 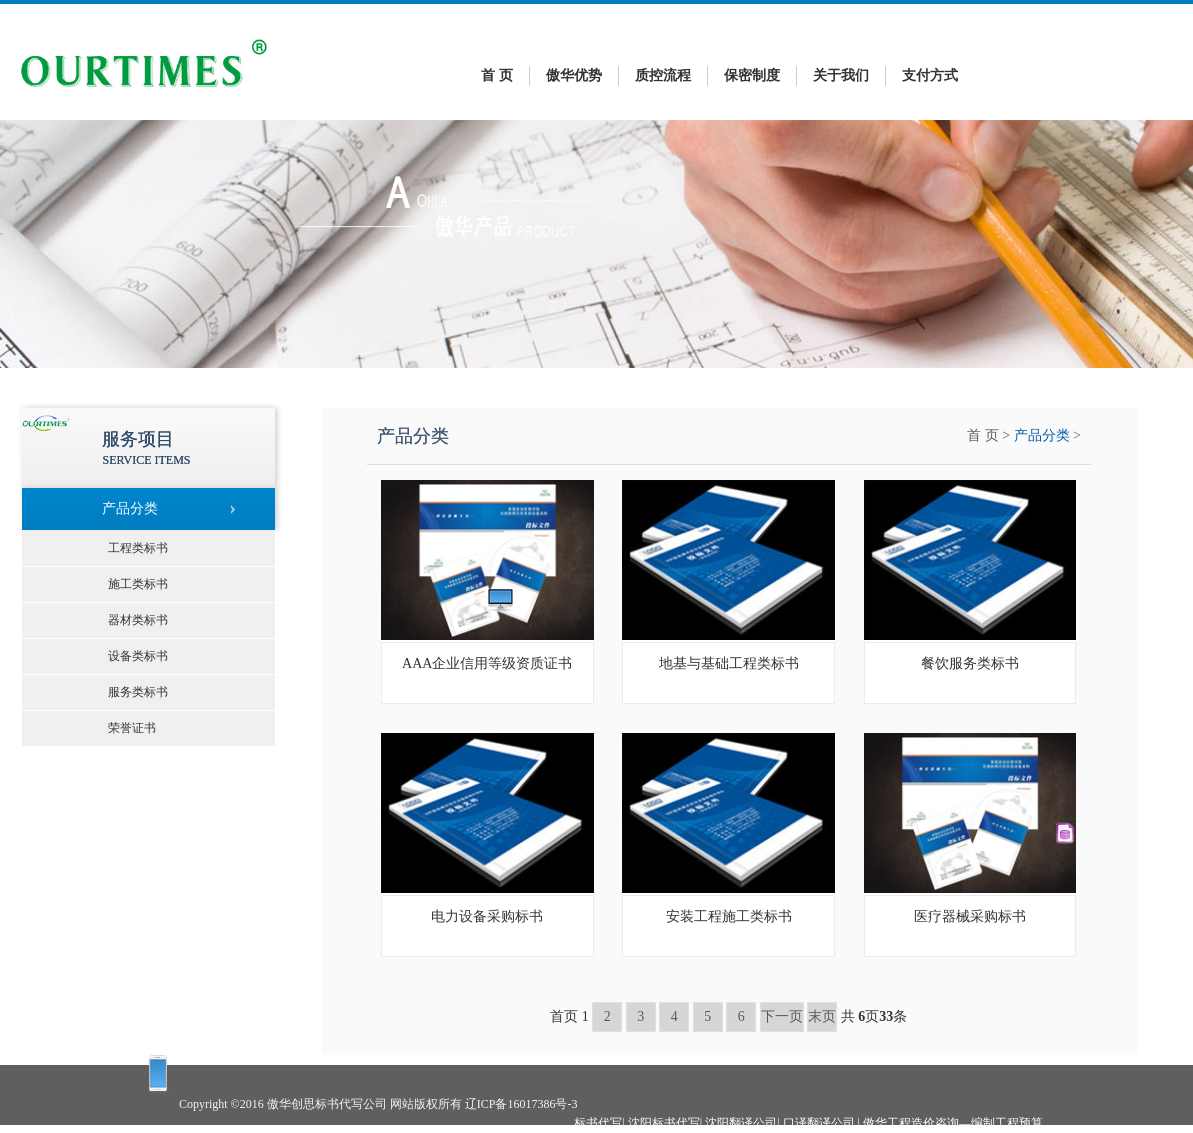 What do you see at coordinates (158, 1074) in the screenshot?
I see `represents a connected iPhone device` at bounding box center [158, 1074].